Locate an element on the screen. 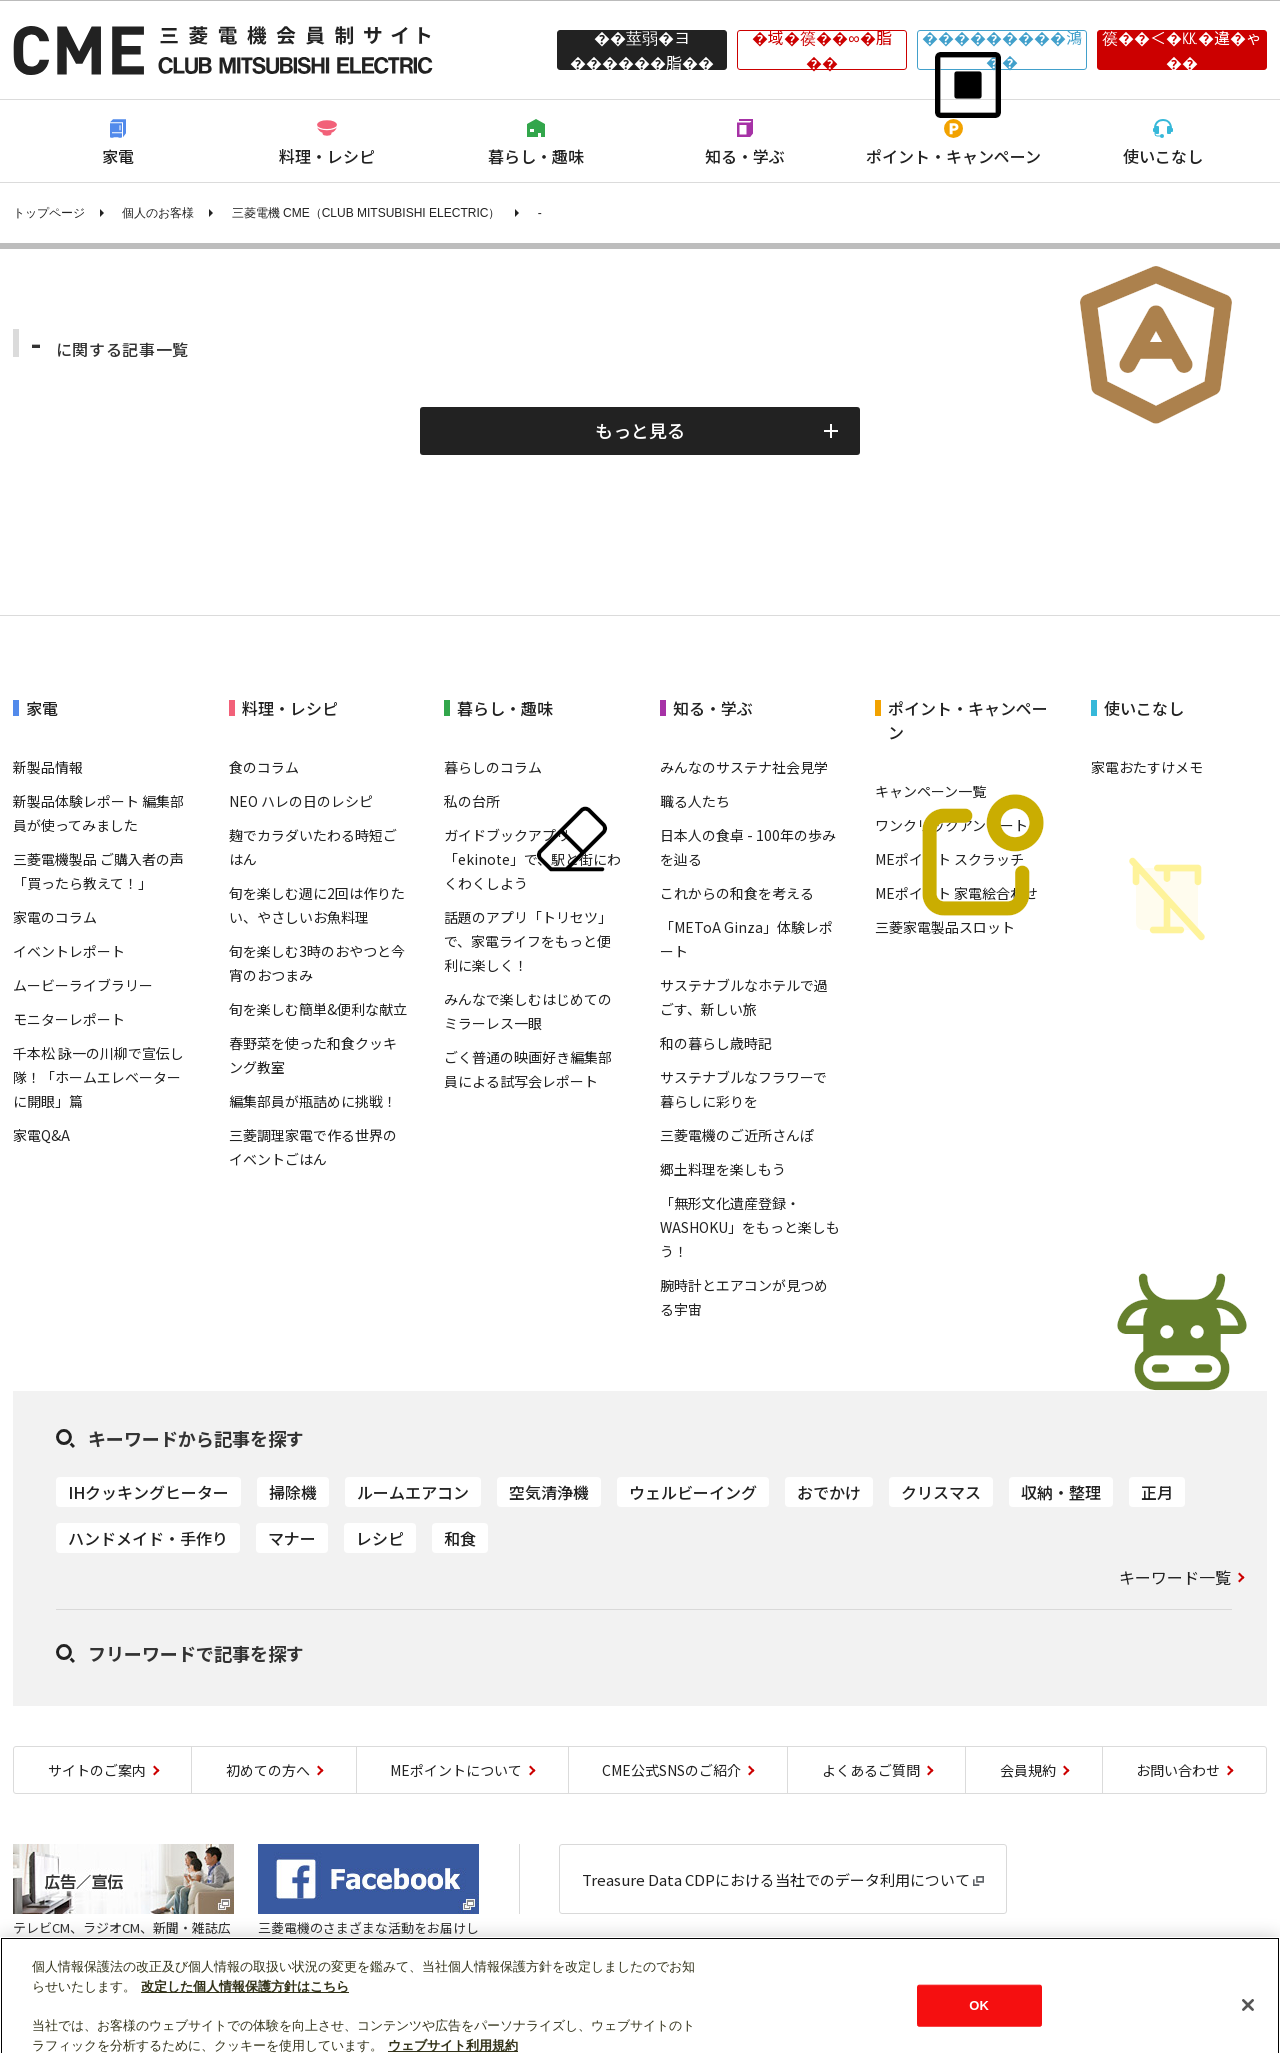 The width and height of the screenshot is (1280, 2053). Angular framework logo is located at coordinates (1156, 342).